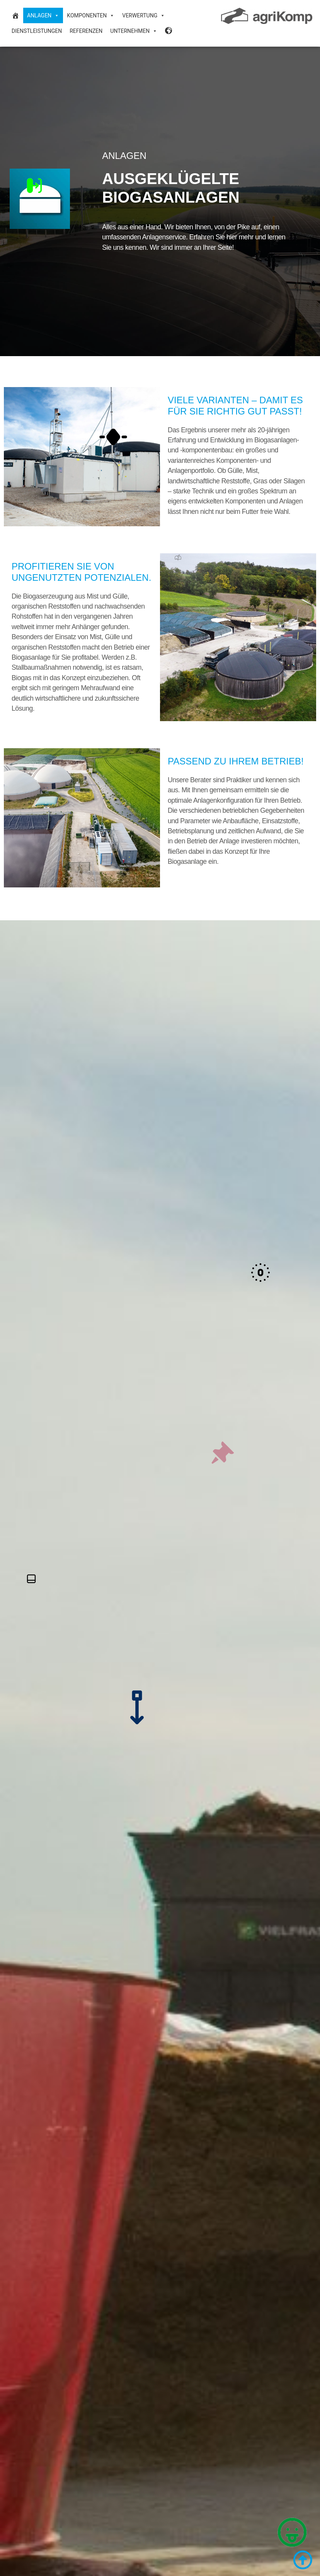 This screenshot has height=2576, width=320. I want to click on align keyframe to horizontal center, so click(113, 437).